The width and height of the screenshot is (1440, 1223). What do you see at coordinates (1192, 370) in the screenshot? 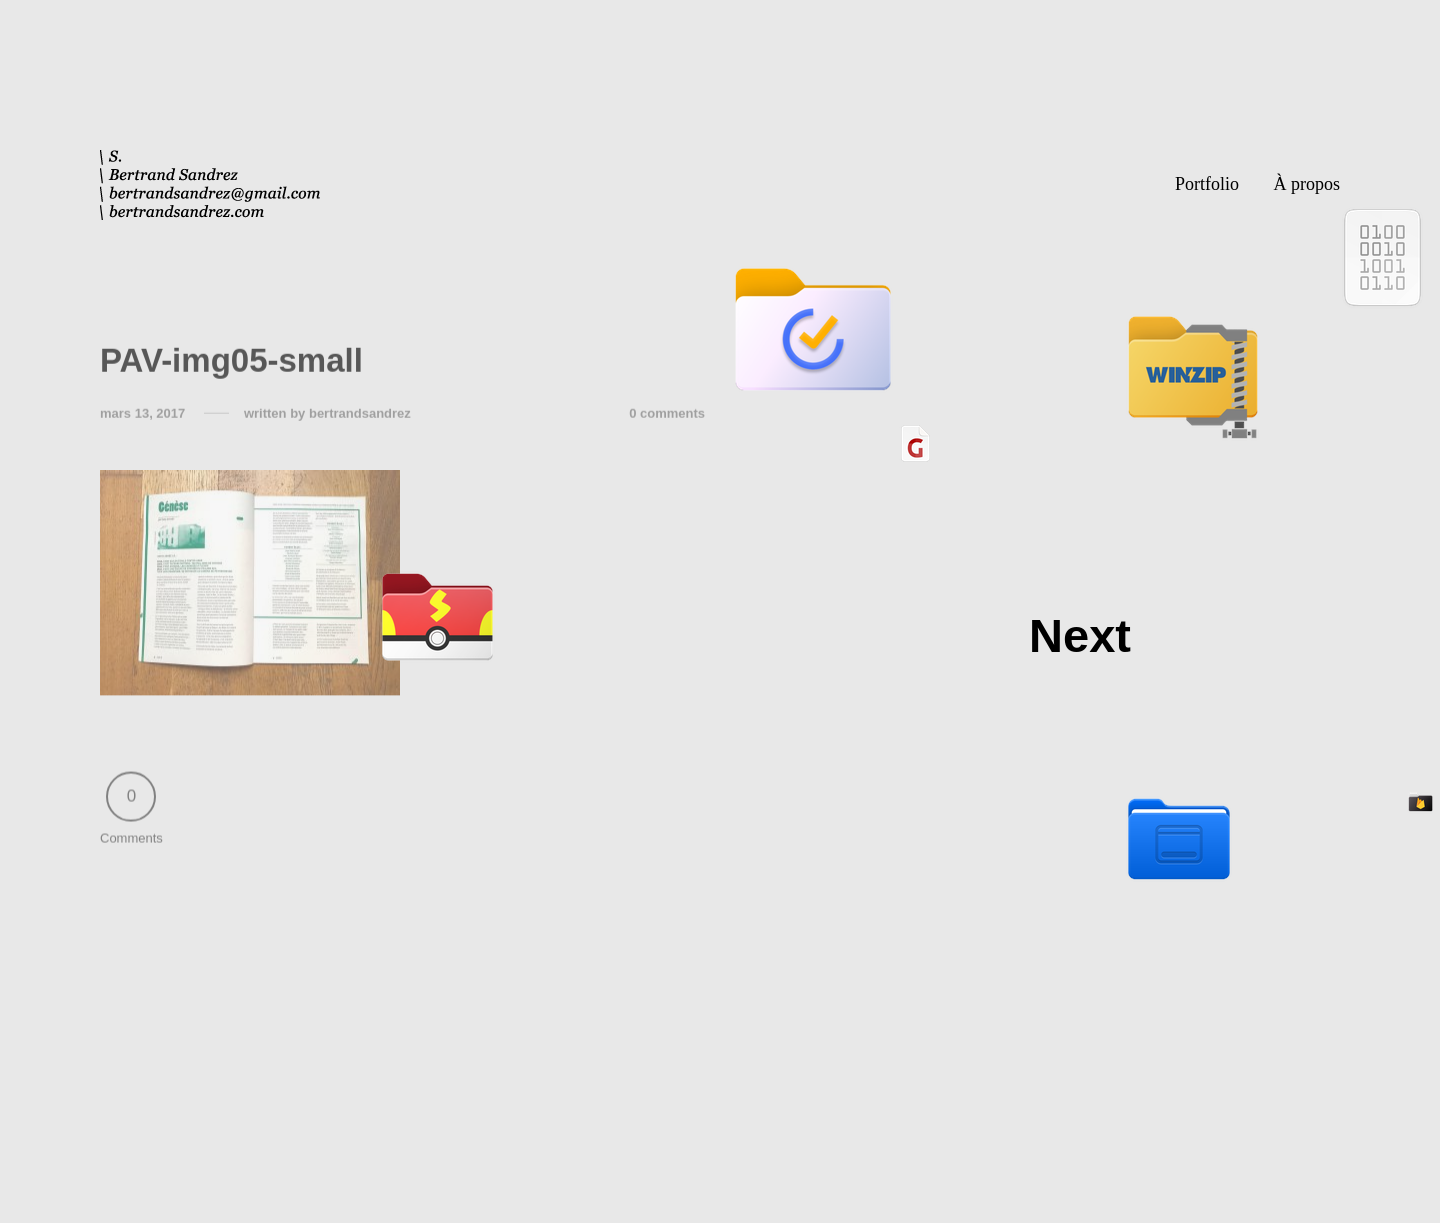
I see `open folder containing WinZip compressed files` at bounding box center [1192, 370].